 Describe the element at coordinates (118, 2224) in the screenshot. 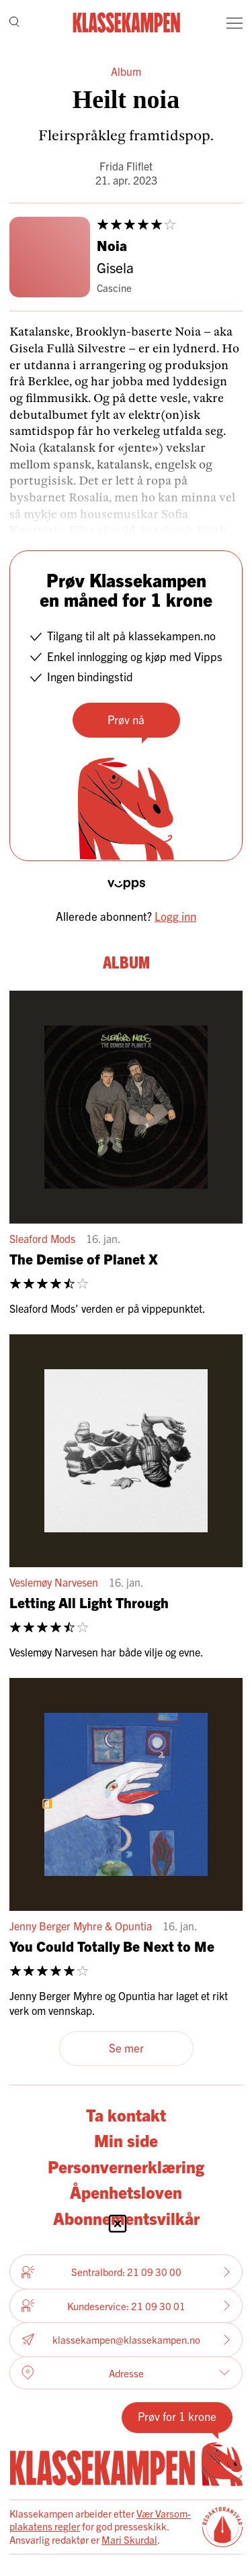

I see `close or dismiss a dialog box` at that location.